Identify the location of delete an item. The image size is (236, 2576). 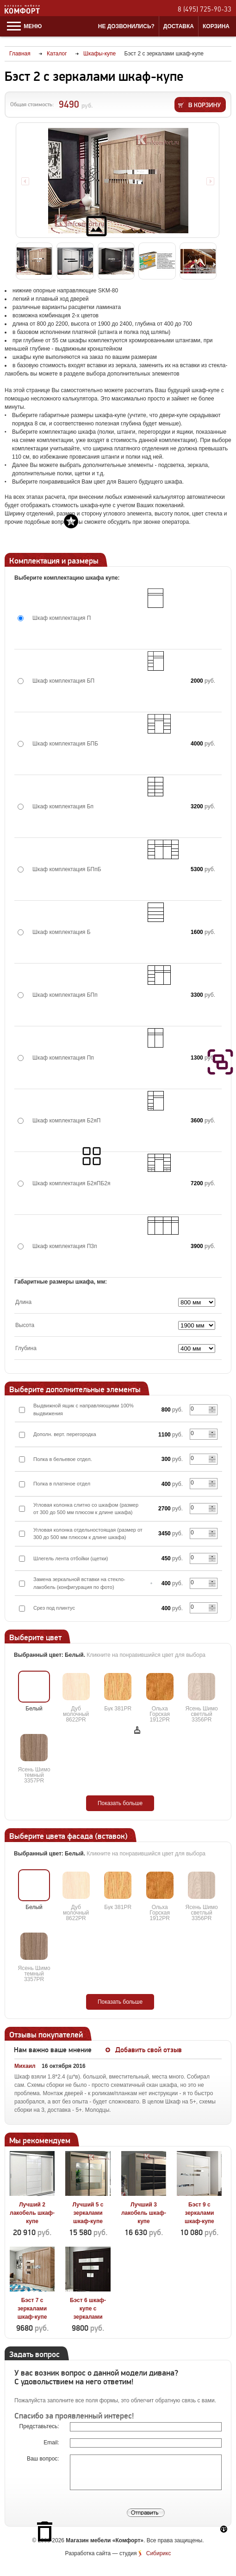
(44, 2531).